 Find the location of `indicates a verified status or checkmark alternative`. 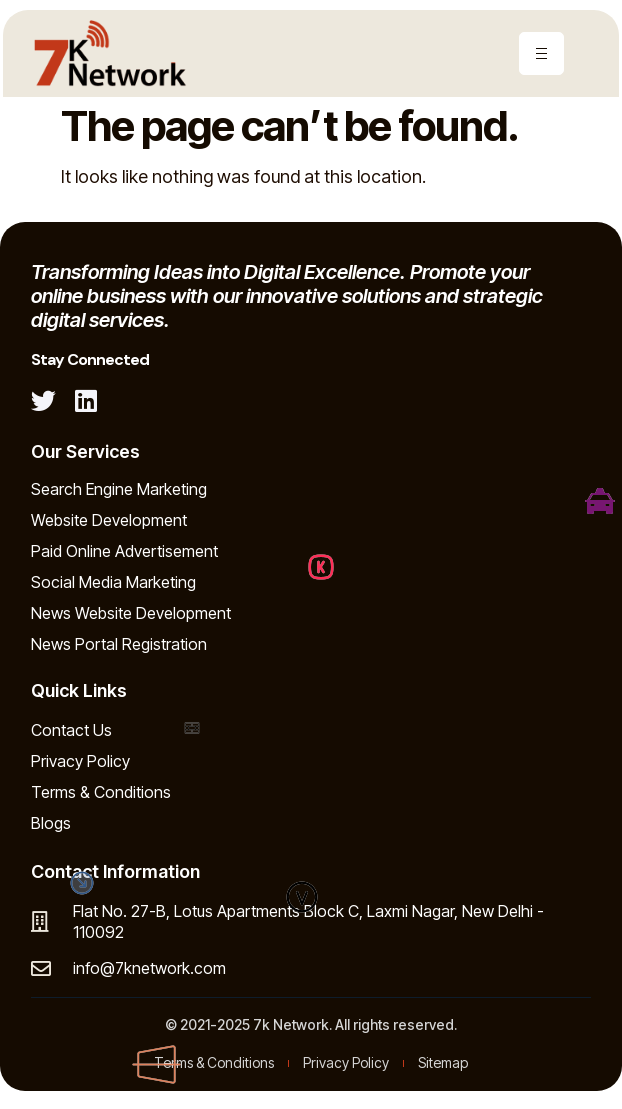

indicates a verified status or checkmark alternative is located at coordinates (302, 897).